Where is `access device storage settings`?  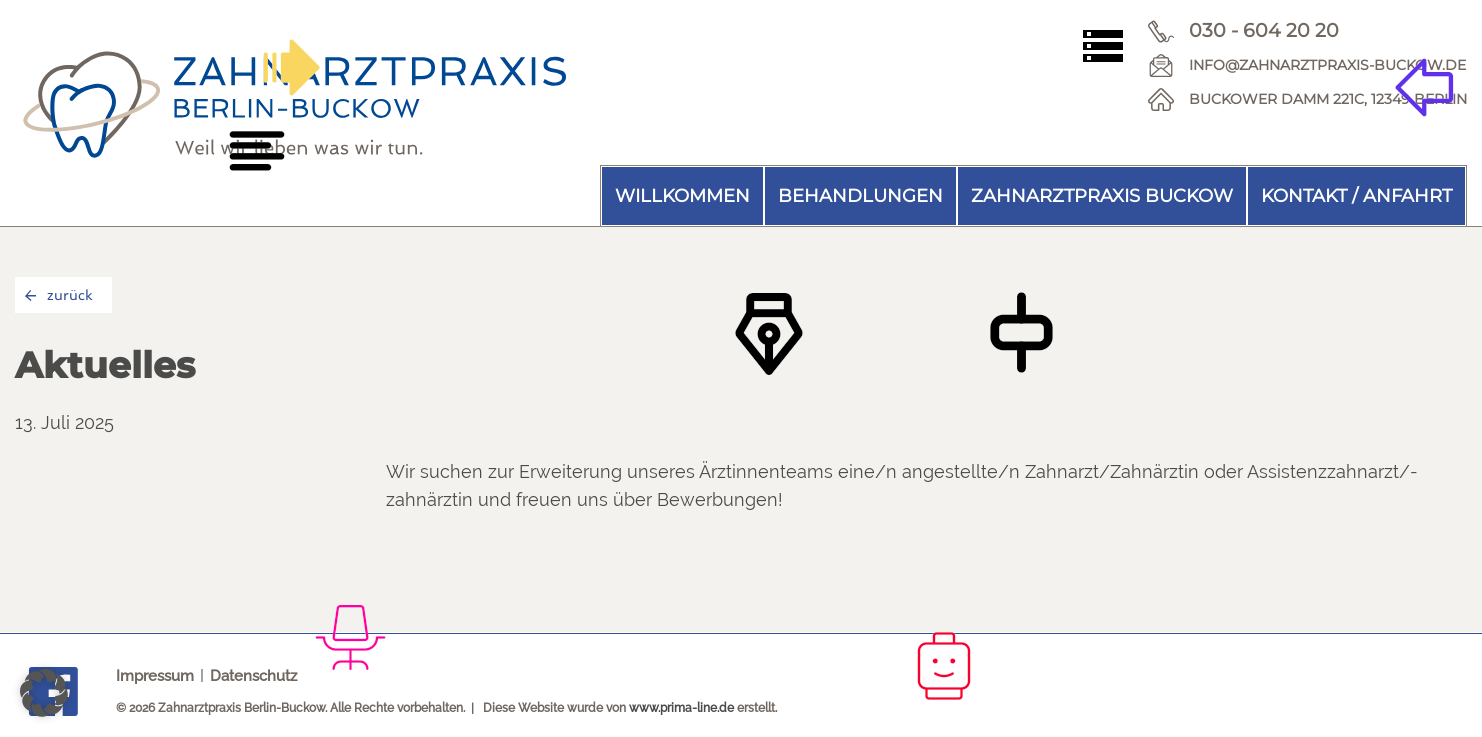
access device storage settings is located at coordinates (1103, 46).